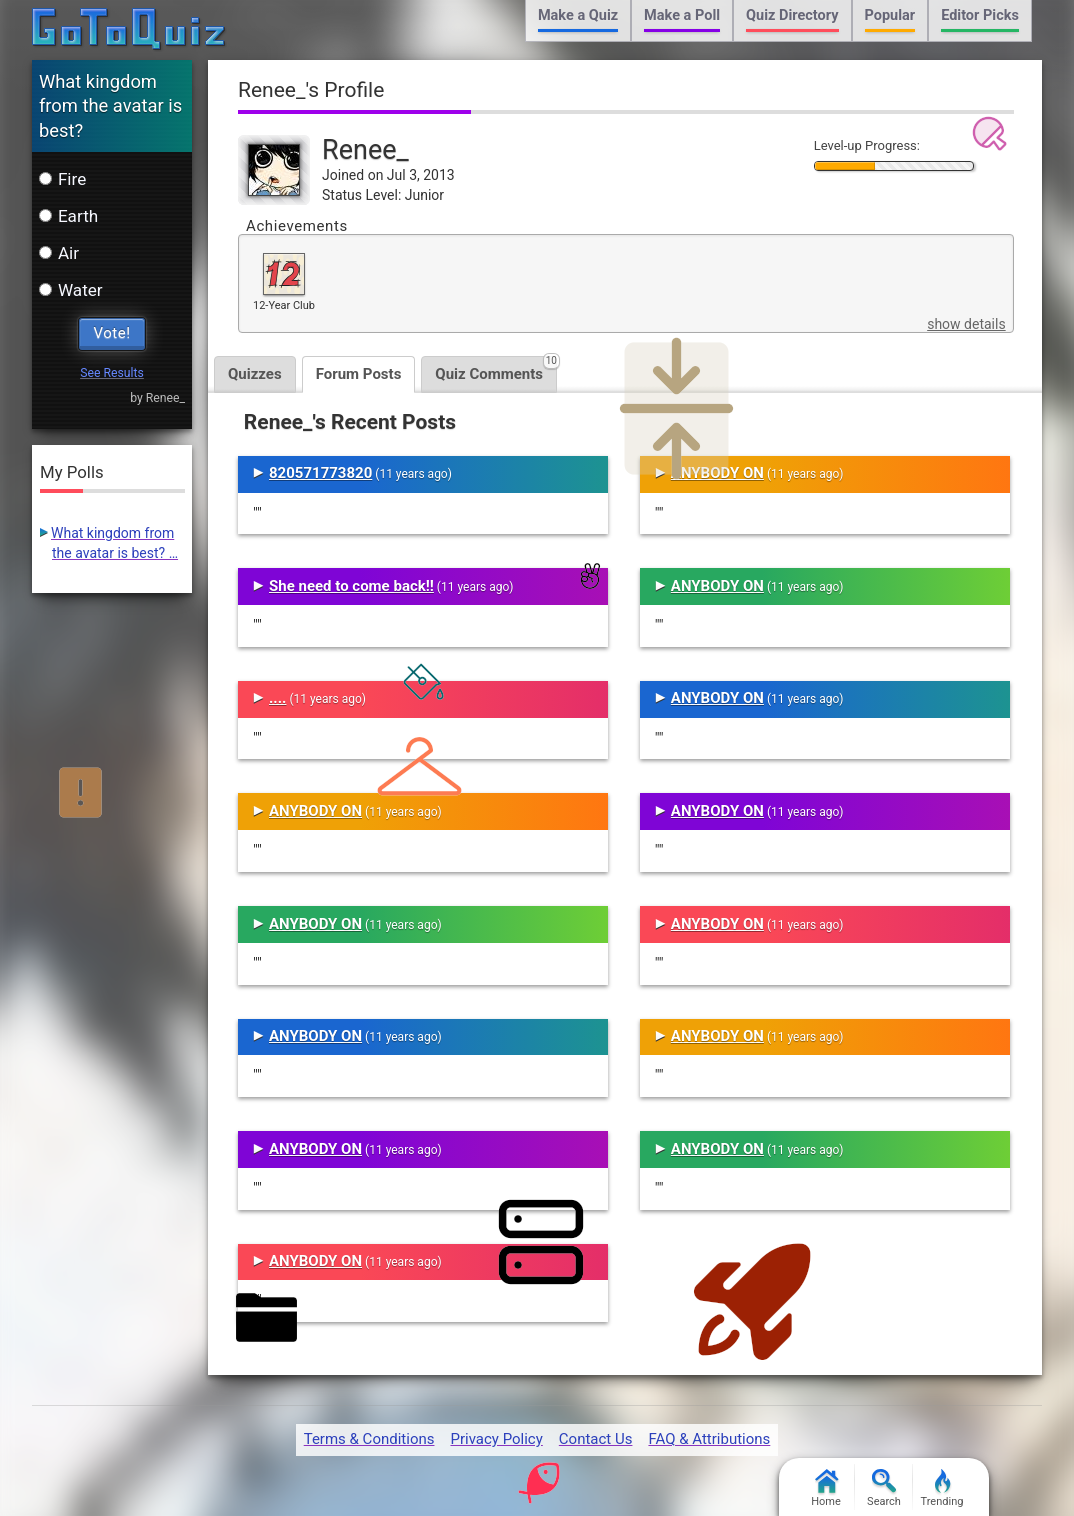 The image size is (1074, 1516). What do you see at coordinates (419, 770) in the screenshot?
I see `access wardrobe or clothing options` at bounding box center [419, 770].